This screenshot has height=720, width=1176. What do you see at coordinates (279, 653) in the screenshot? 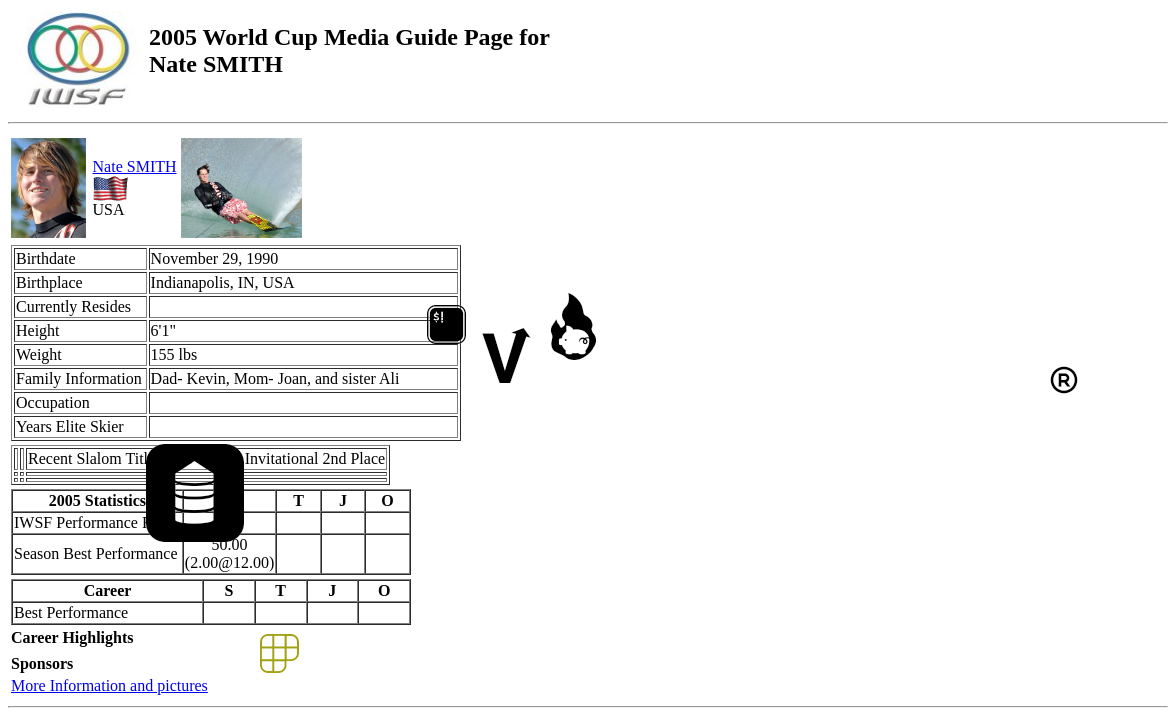
I see `open Polywork profile` at bounding box center [279, 653].